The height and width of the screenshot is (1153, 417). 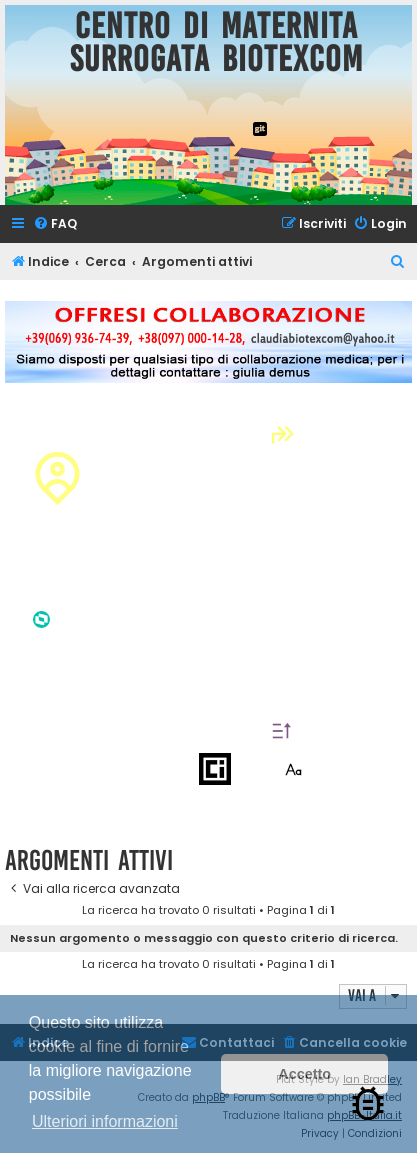 What do you see at coordinates (282, 435) in the screenshot?
I see `forward message or content` at bounding box center [282, 435].